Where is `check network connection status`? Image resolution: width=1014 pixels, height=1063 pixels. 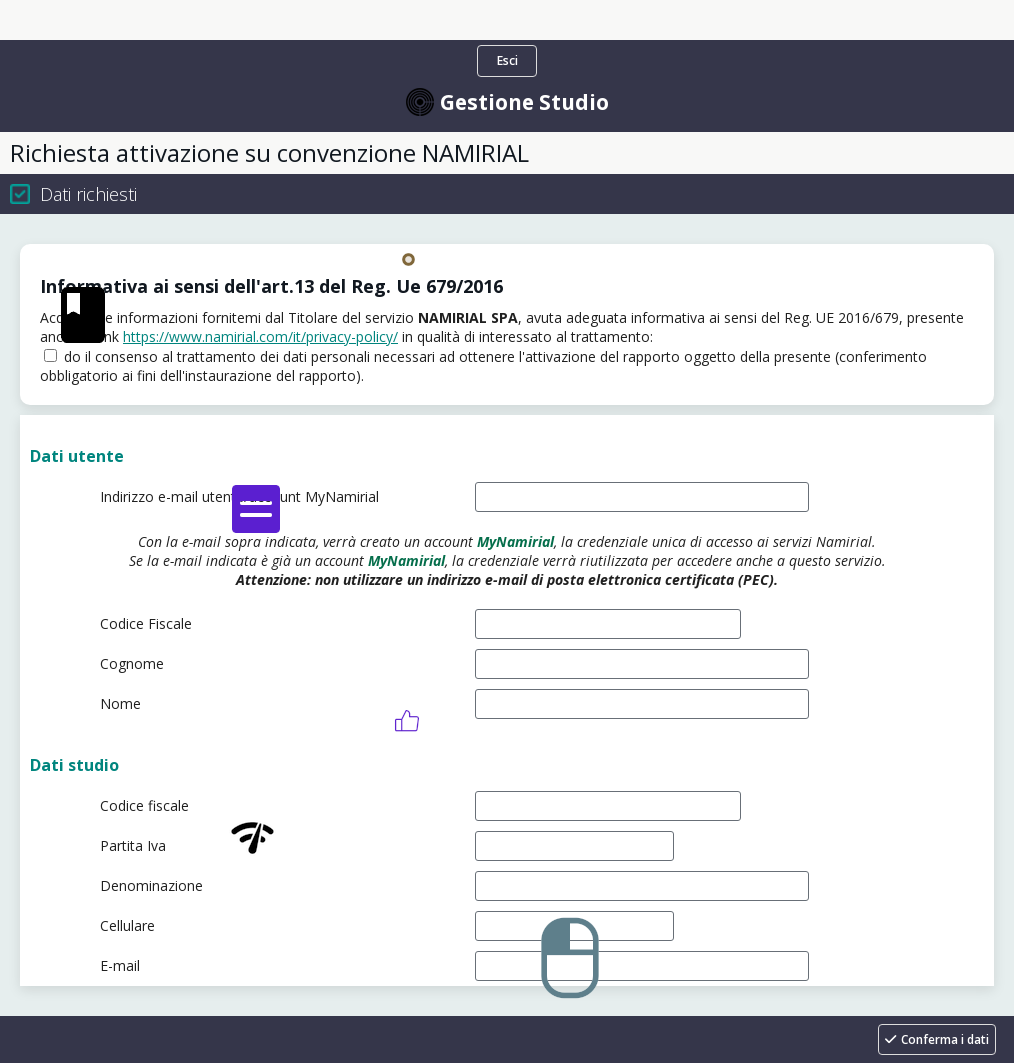
check network connection status is located at coordinates (252, 837).